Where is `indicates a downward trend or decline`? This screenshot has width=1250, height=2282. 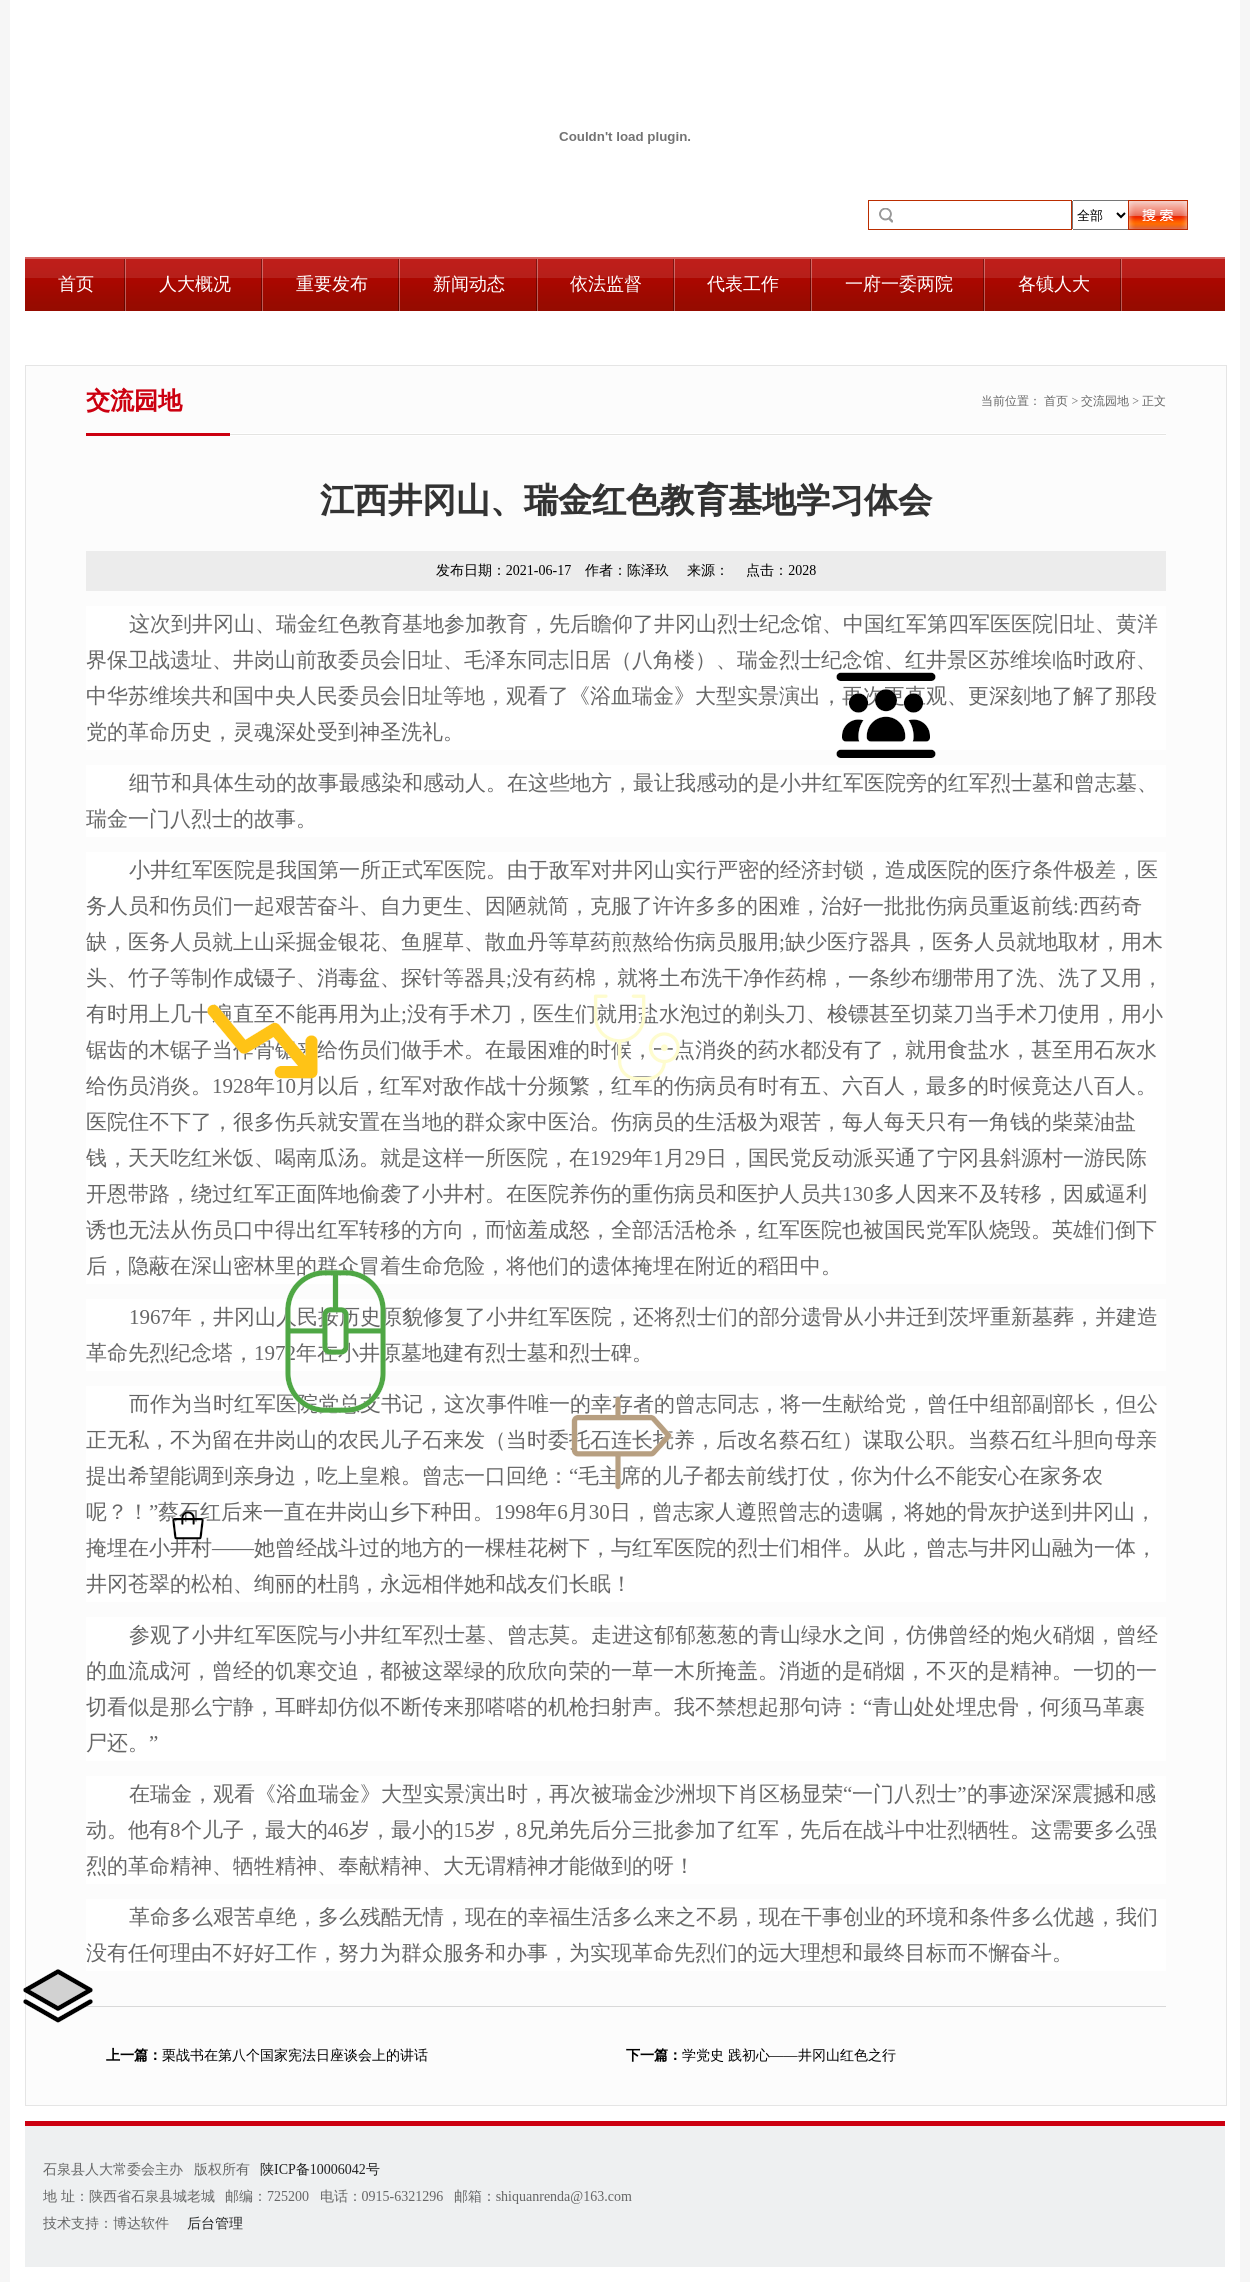
indicates a downward trend or decline is located at coordinates (262, 1041).